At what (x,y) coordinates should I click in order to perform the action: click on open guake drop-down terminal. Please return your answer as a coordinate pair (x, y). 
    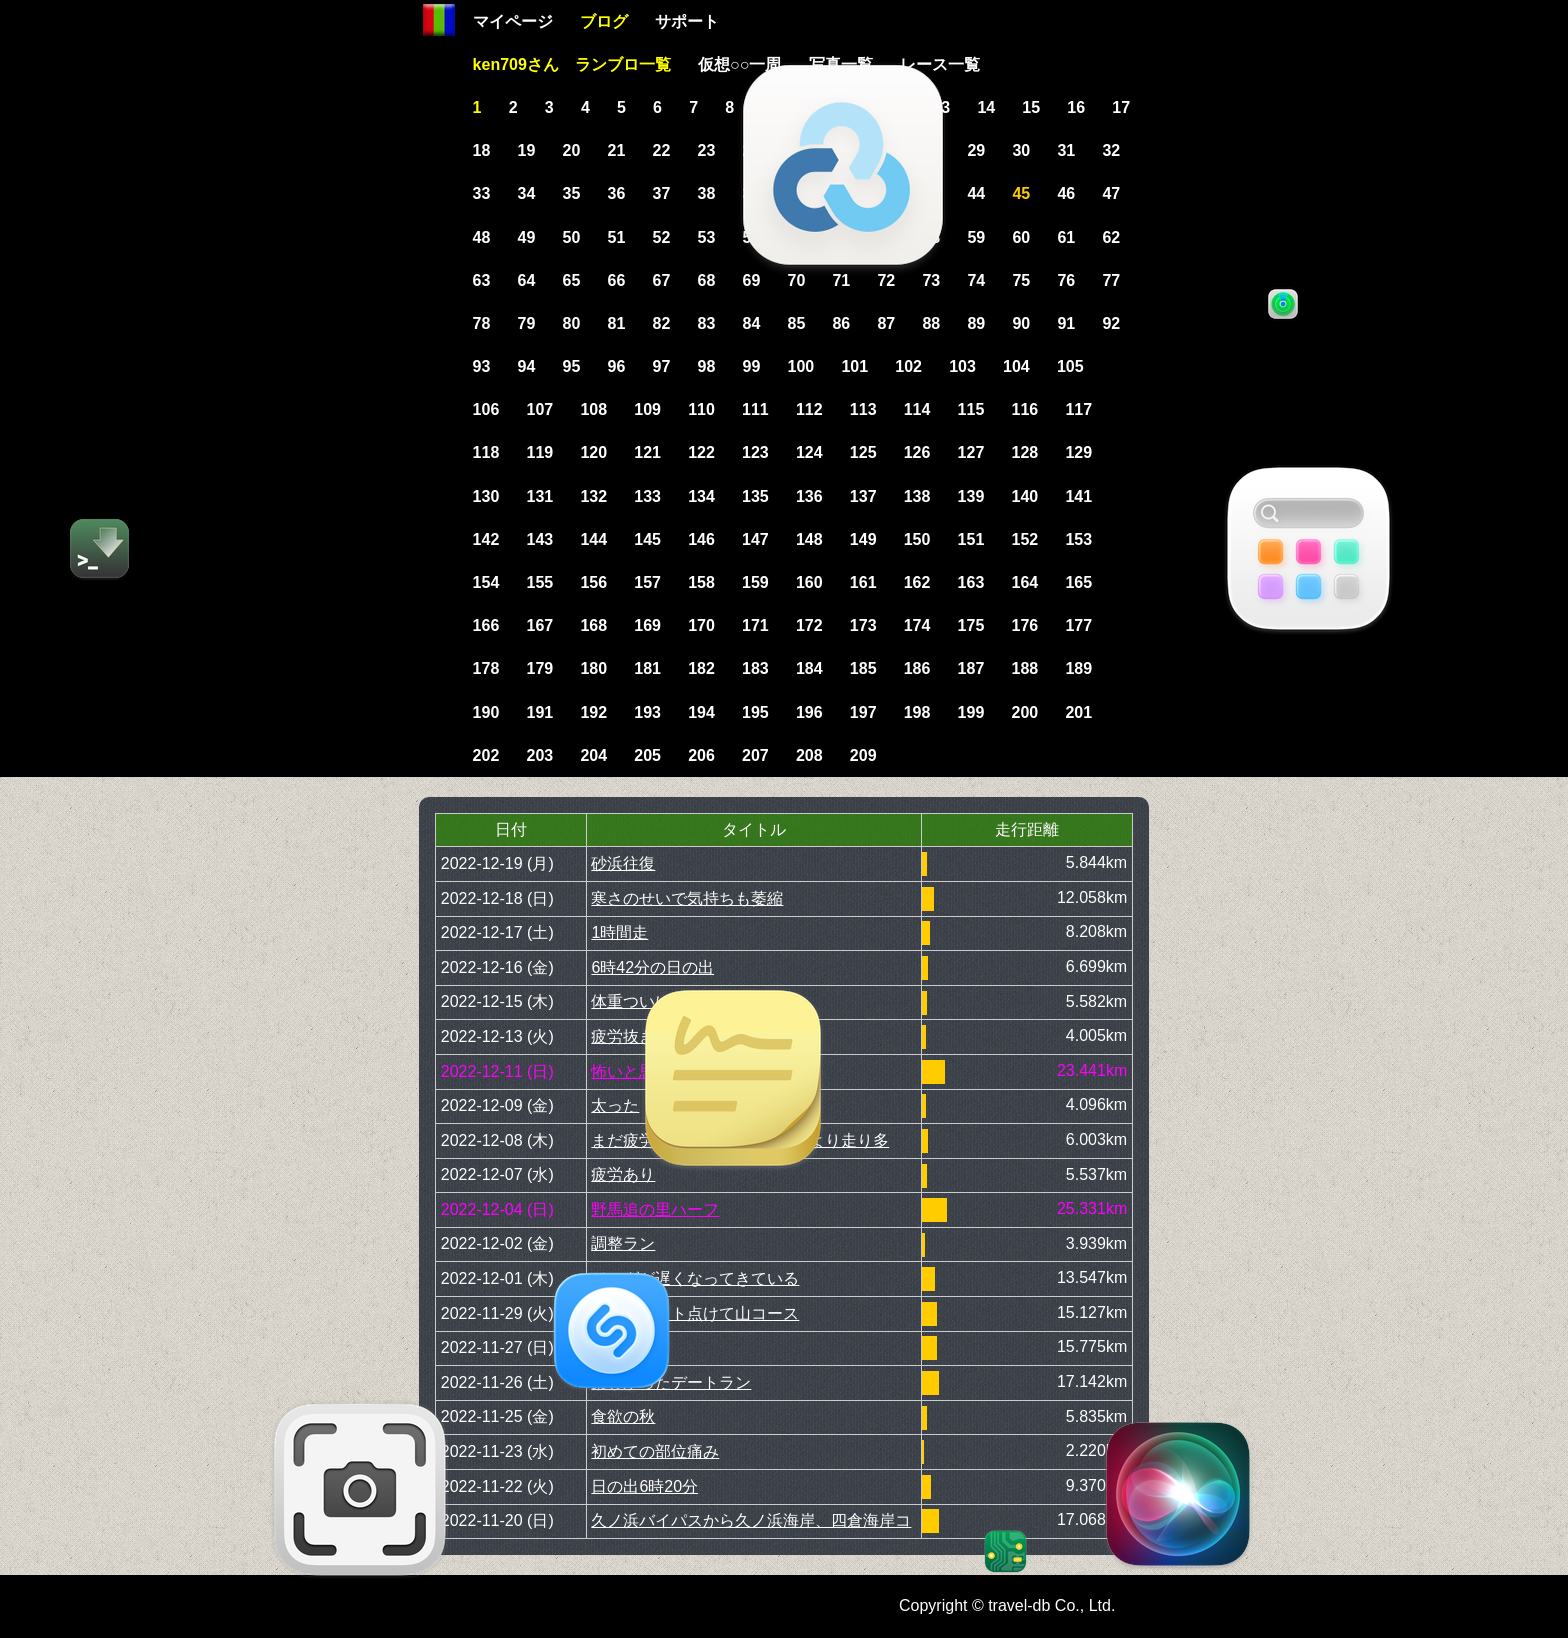
    Looking at the image, I should click on (99, 548).